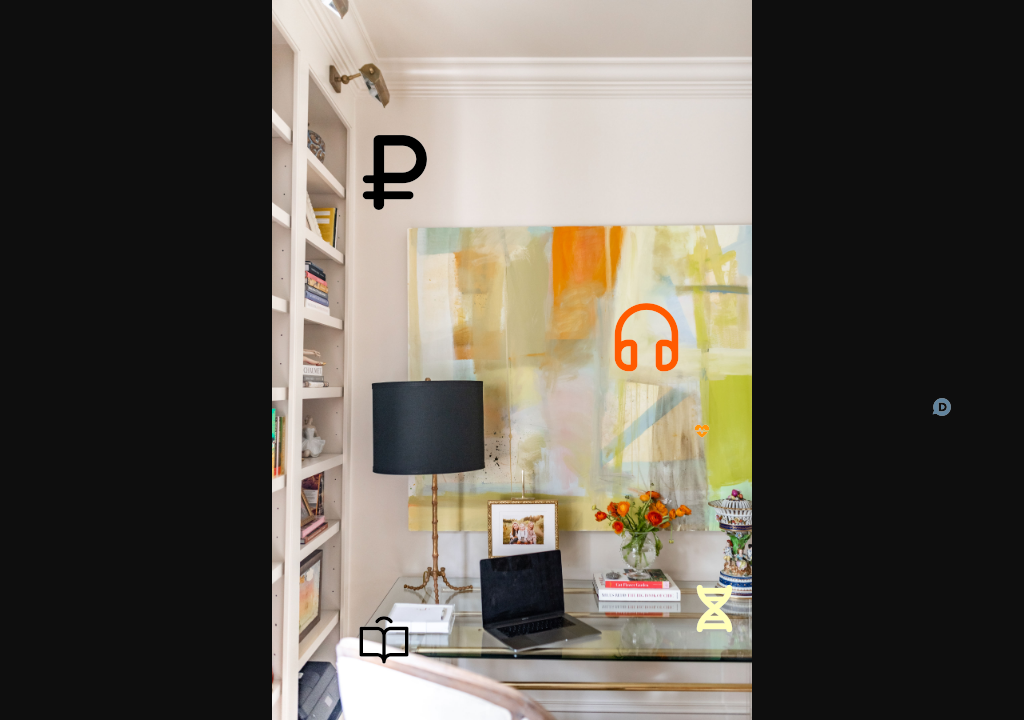 Image resolution: width=1024 pixels, height=720 pixels. I want to click on view user profile or contact details, so click(384, 639).